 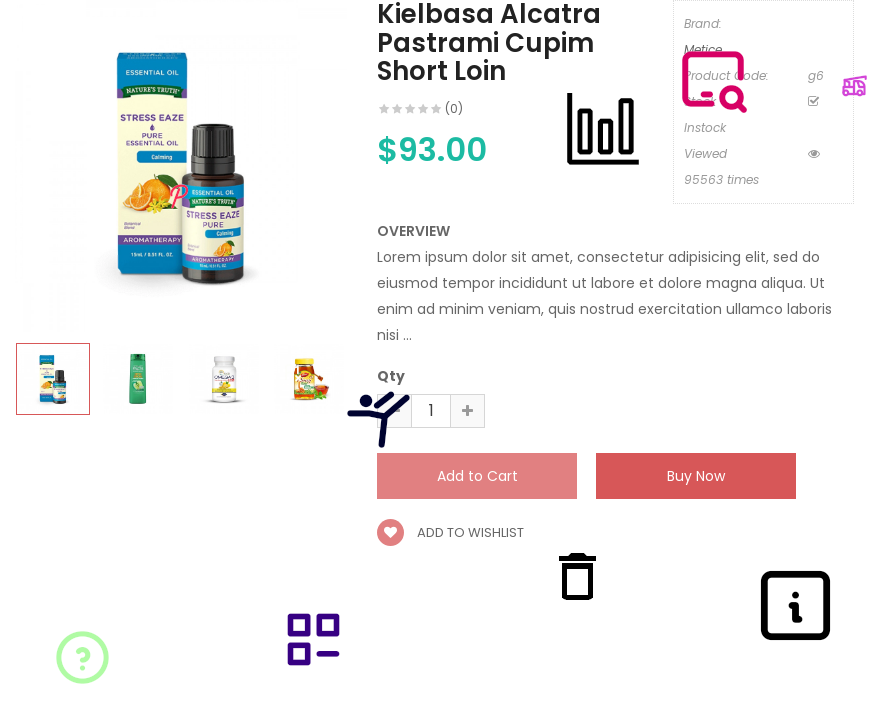 I want to click on request a tow truck service, so click(x=854, y=87).